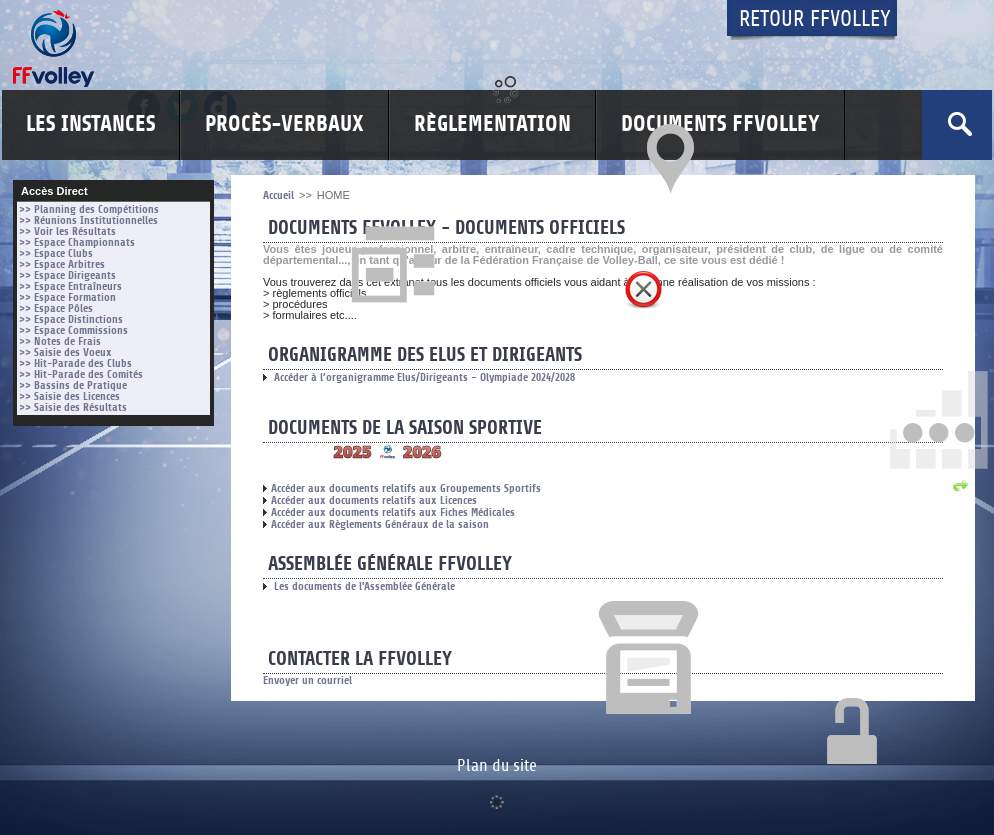  I want to click on mark or save a location on the map, so click(670, 161).